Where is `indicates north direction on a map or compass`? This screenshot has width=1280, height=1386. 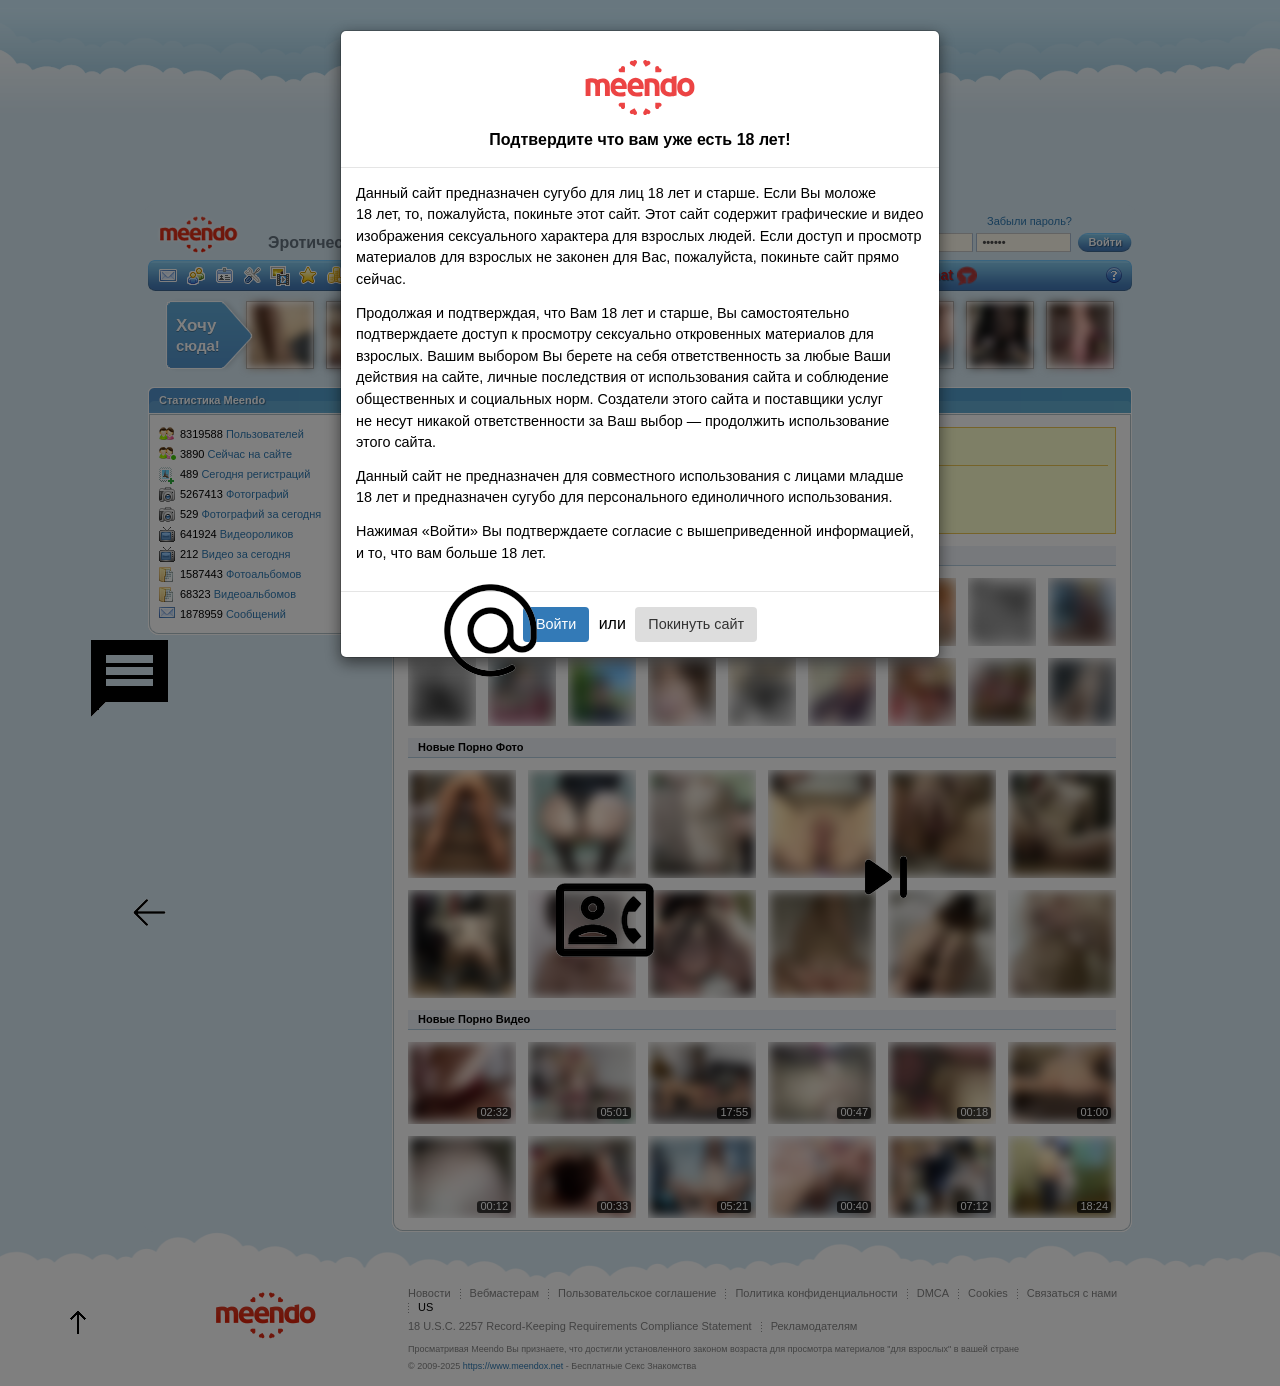 indicates north direction on a map or compass is located at coordinates (78, 1322).